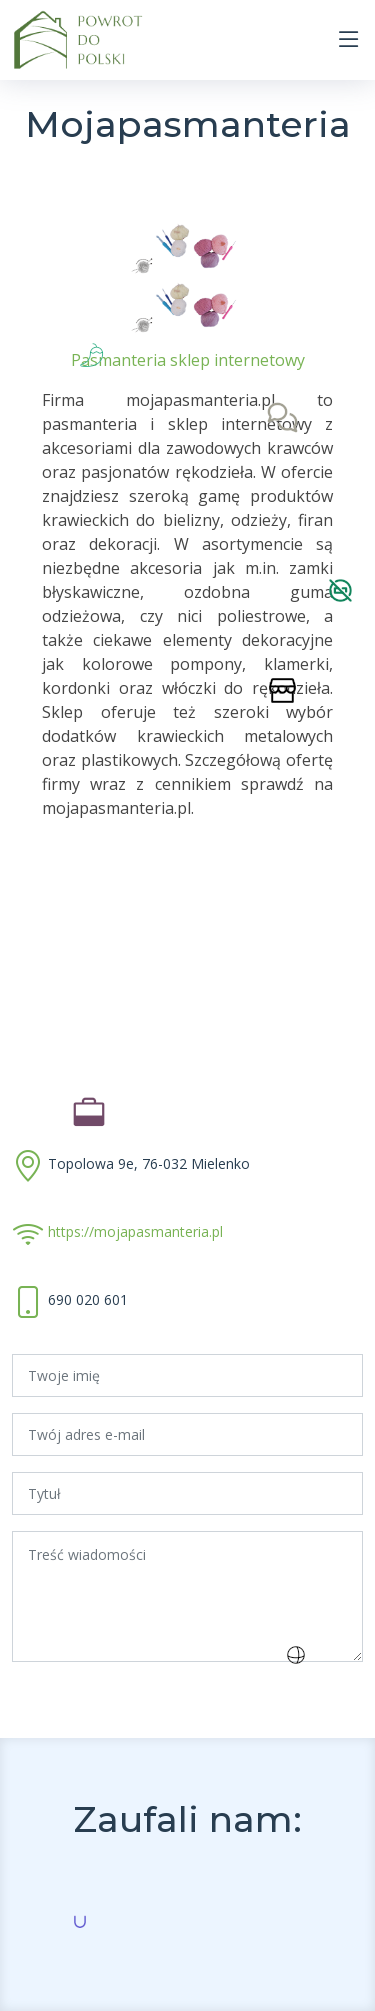 This screenshot has width=375, height=2011. Describe the element at coordinates (340, 590) in the screenshot. I see `disable picture-in-picture mode` at that location.